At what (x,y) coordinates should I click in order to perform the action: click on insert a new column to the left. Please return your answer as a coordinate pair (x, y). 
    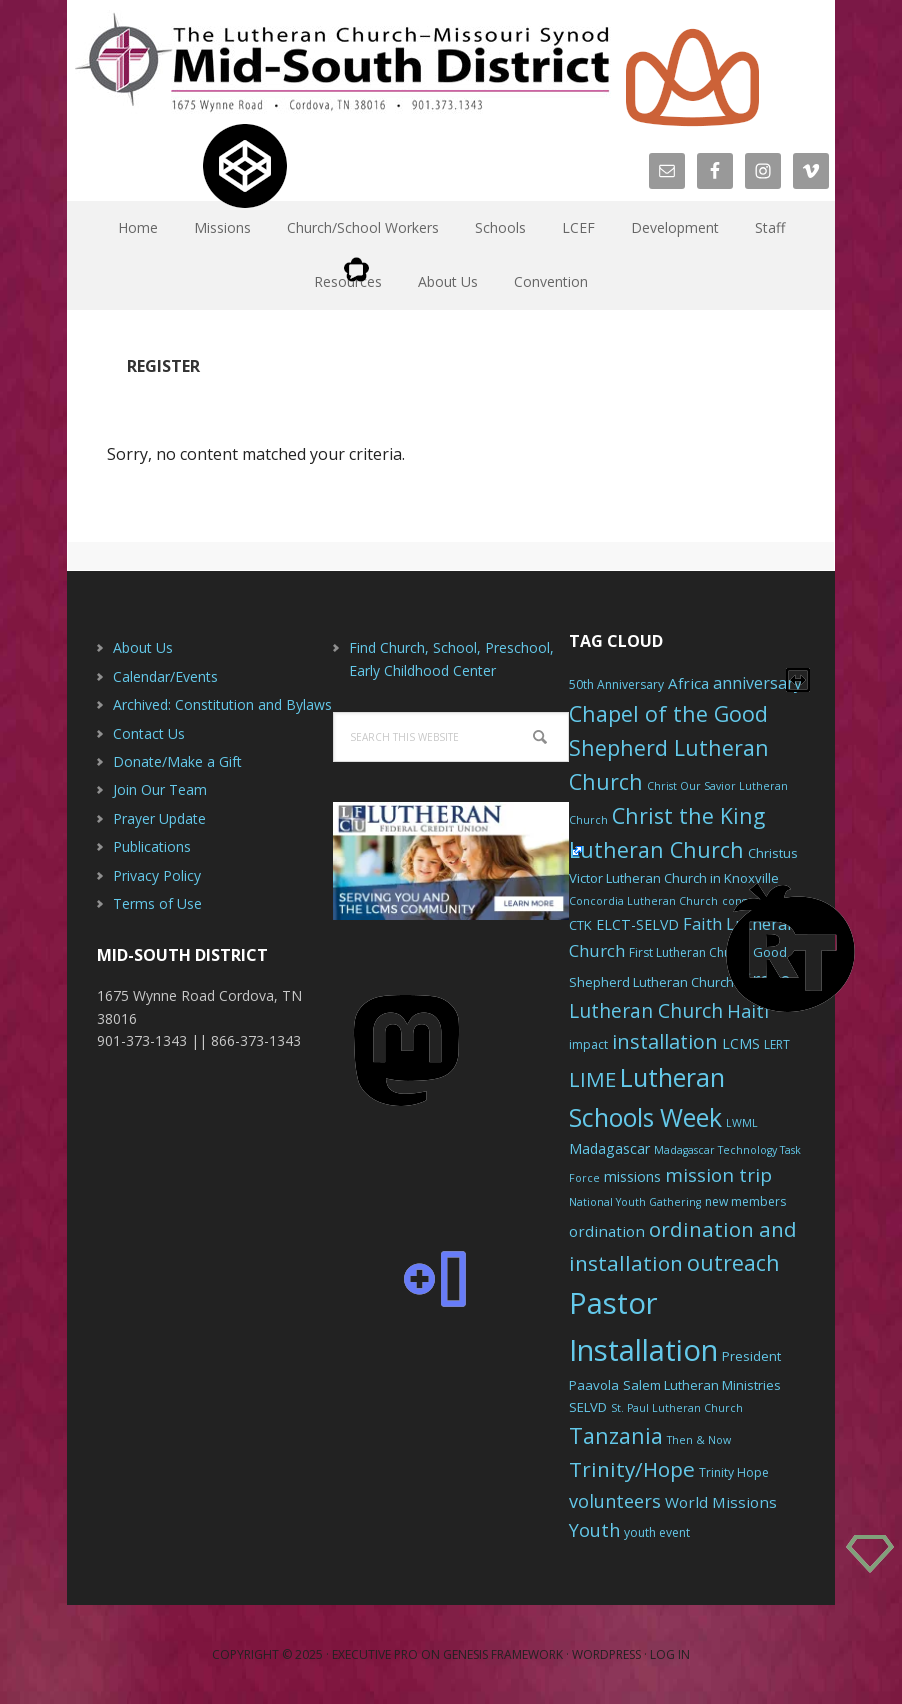
    Looking at the image, I should click on (438, 1279).